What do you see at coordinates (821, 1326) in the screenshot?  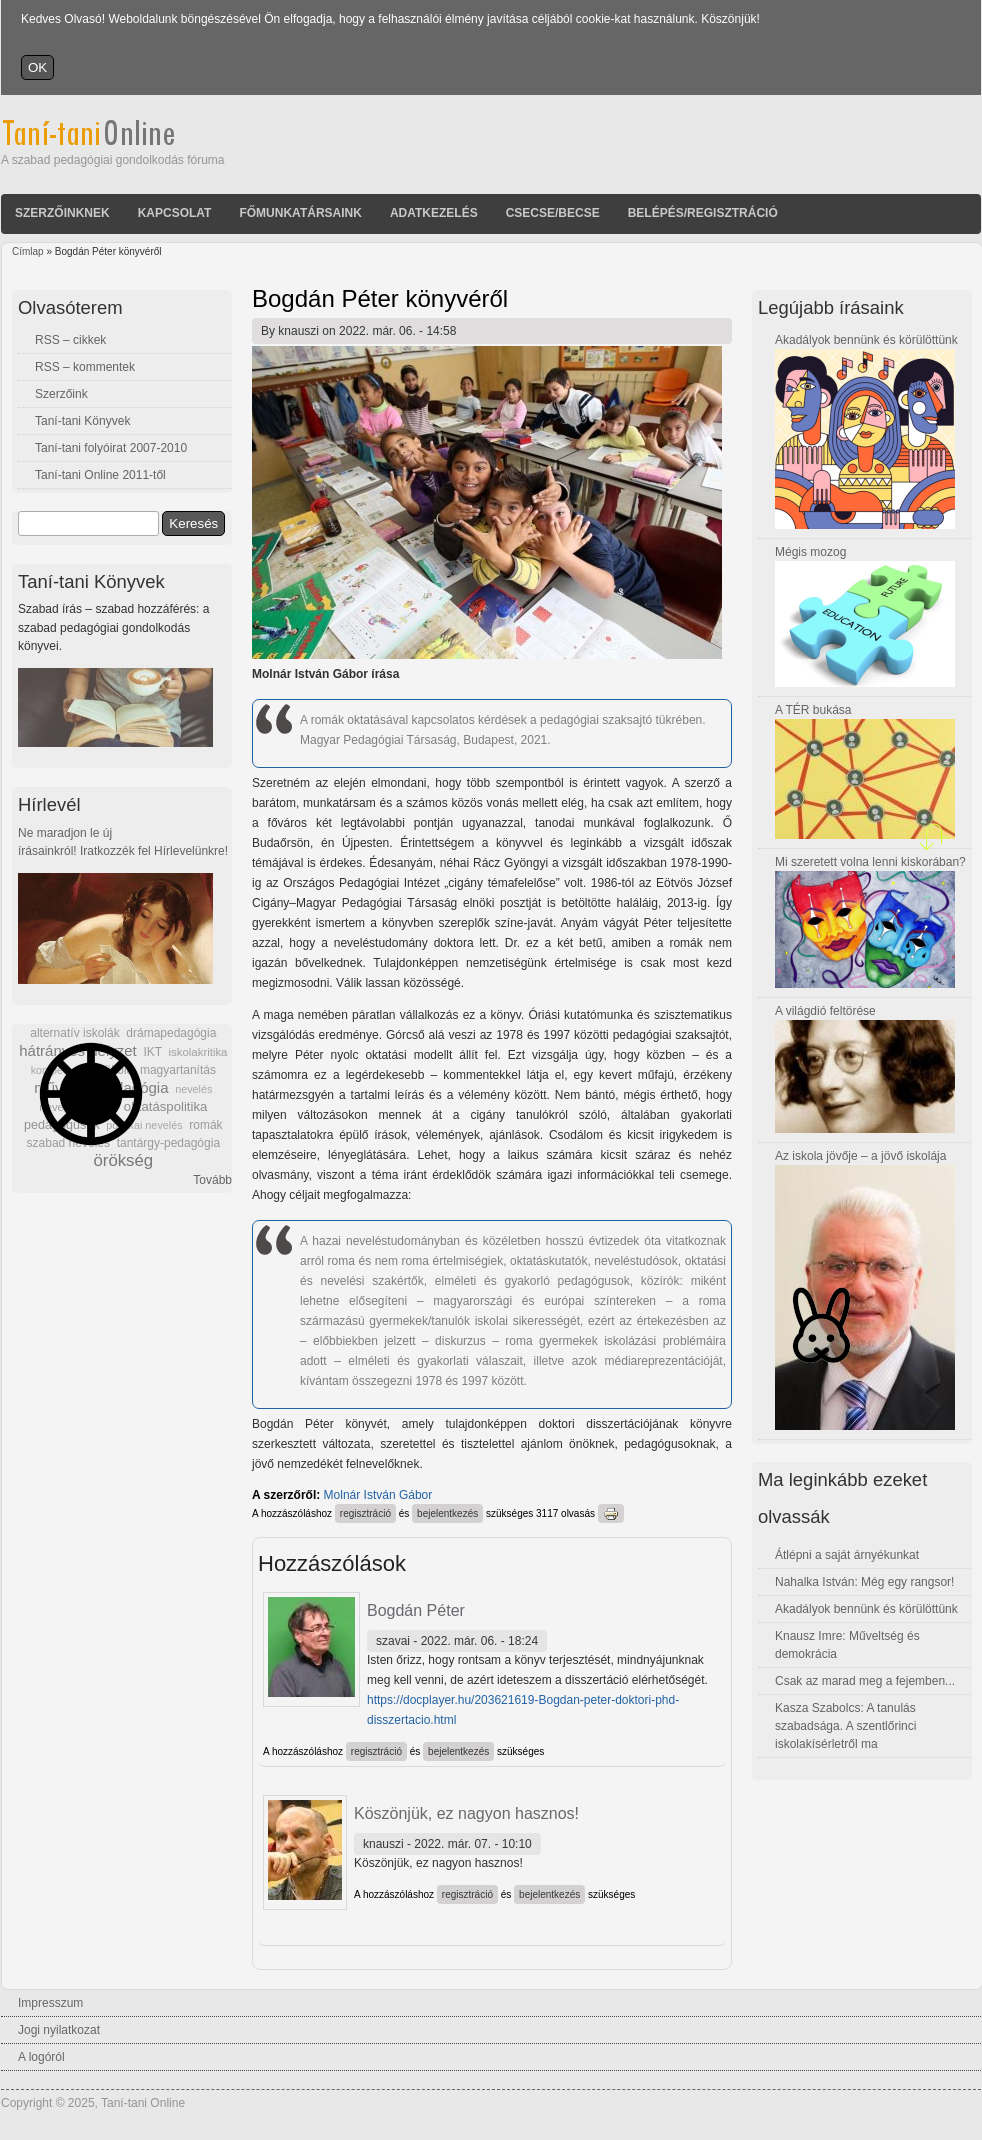 I see `access pet or animal-related features` at bounding box center [821, 1326].